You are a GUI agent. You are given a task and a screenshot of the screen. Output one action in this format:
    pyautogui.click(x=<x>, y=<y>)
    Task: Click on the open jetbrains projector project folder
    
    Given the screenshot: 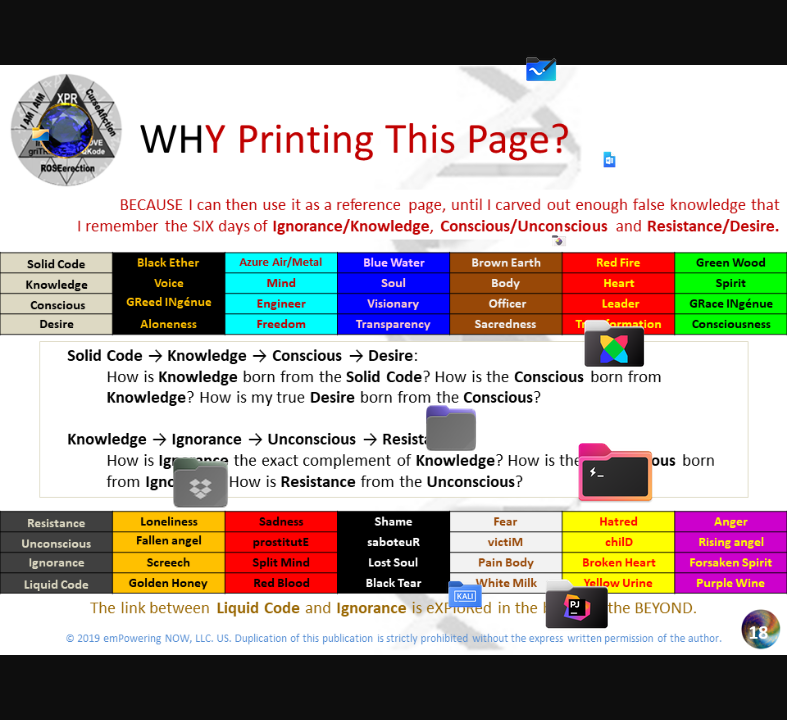 What is the action you would take?
    pyautogui.click(x=576, y=605)
    